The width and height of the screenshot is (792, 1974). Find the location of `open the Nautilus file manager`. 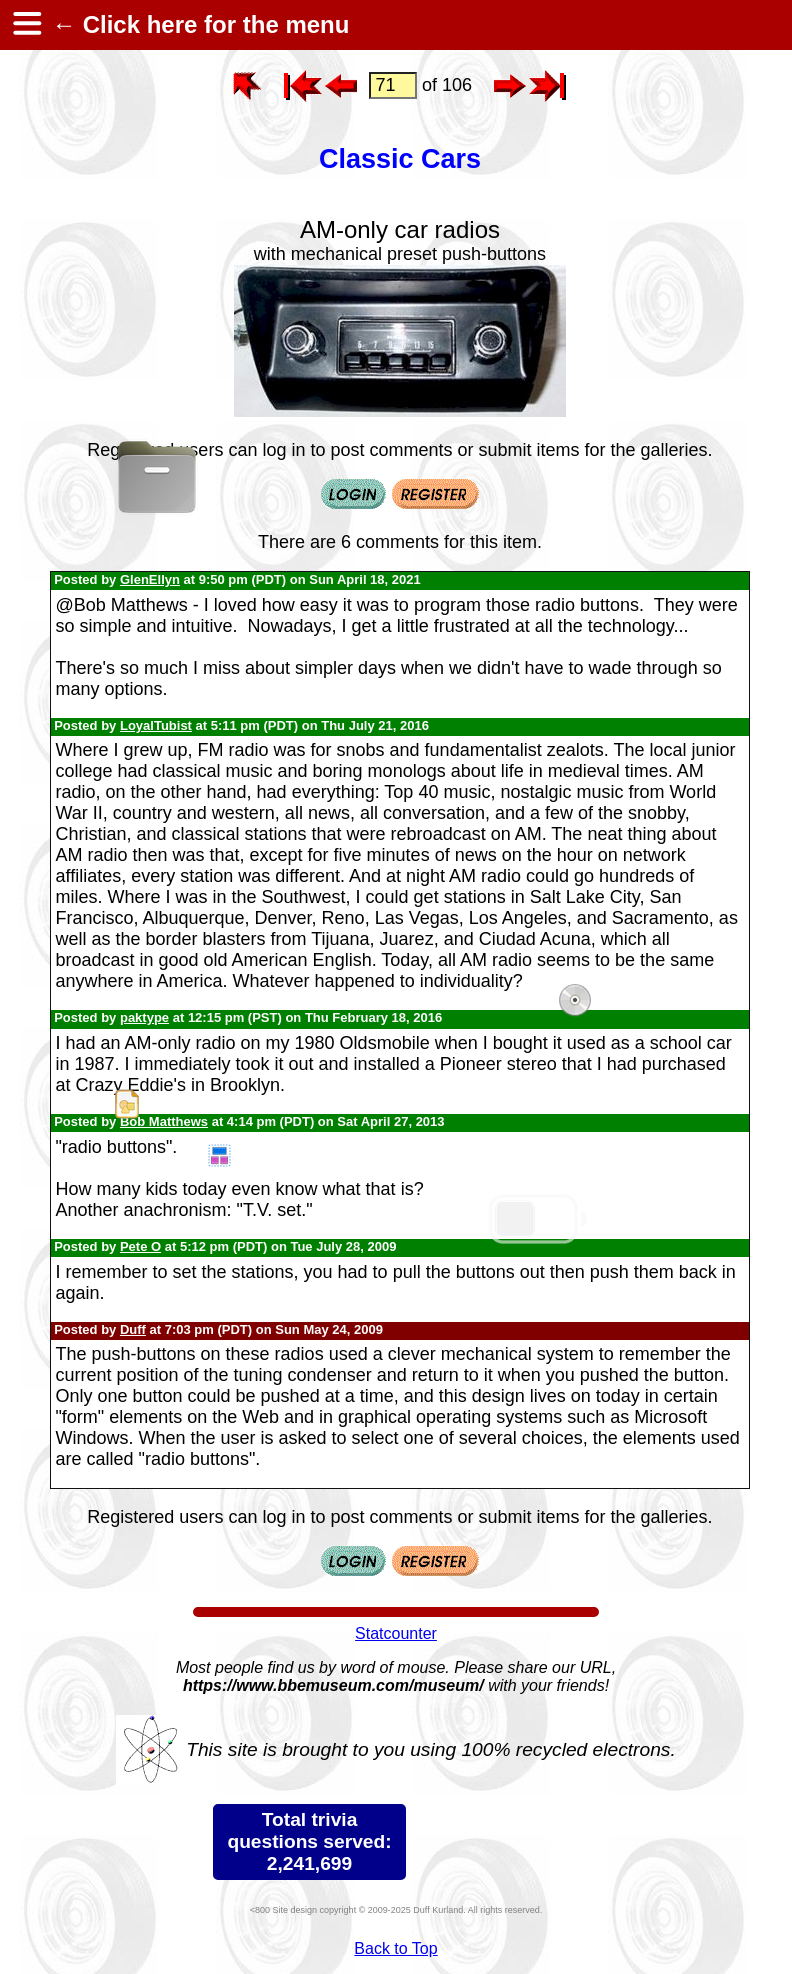

open the Nautilus file manager is located at coordinates (157, 477).